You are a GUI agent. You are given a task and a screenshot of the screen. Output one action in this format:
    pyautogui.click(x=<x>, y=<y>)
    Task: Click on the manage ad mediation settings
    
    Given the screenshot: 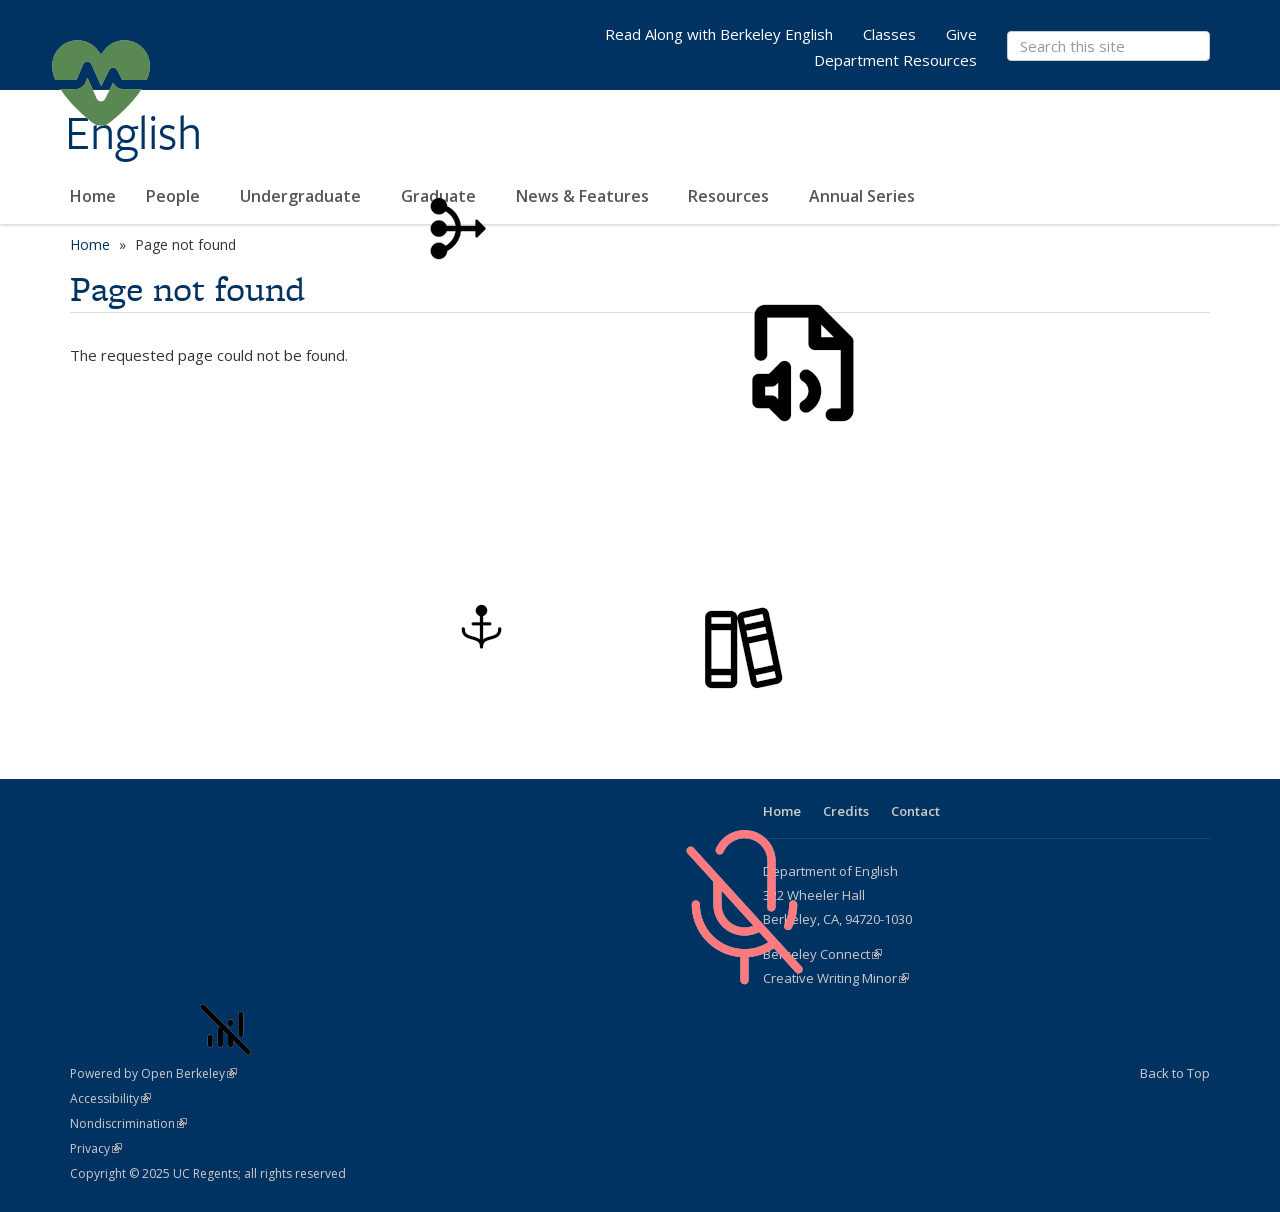 What is the action you would take?
    pyautogui.click(x=458, y=228)
    